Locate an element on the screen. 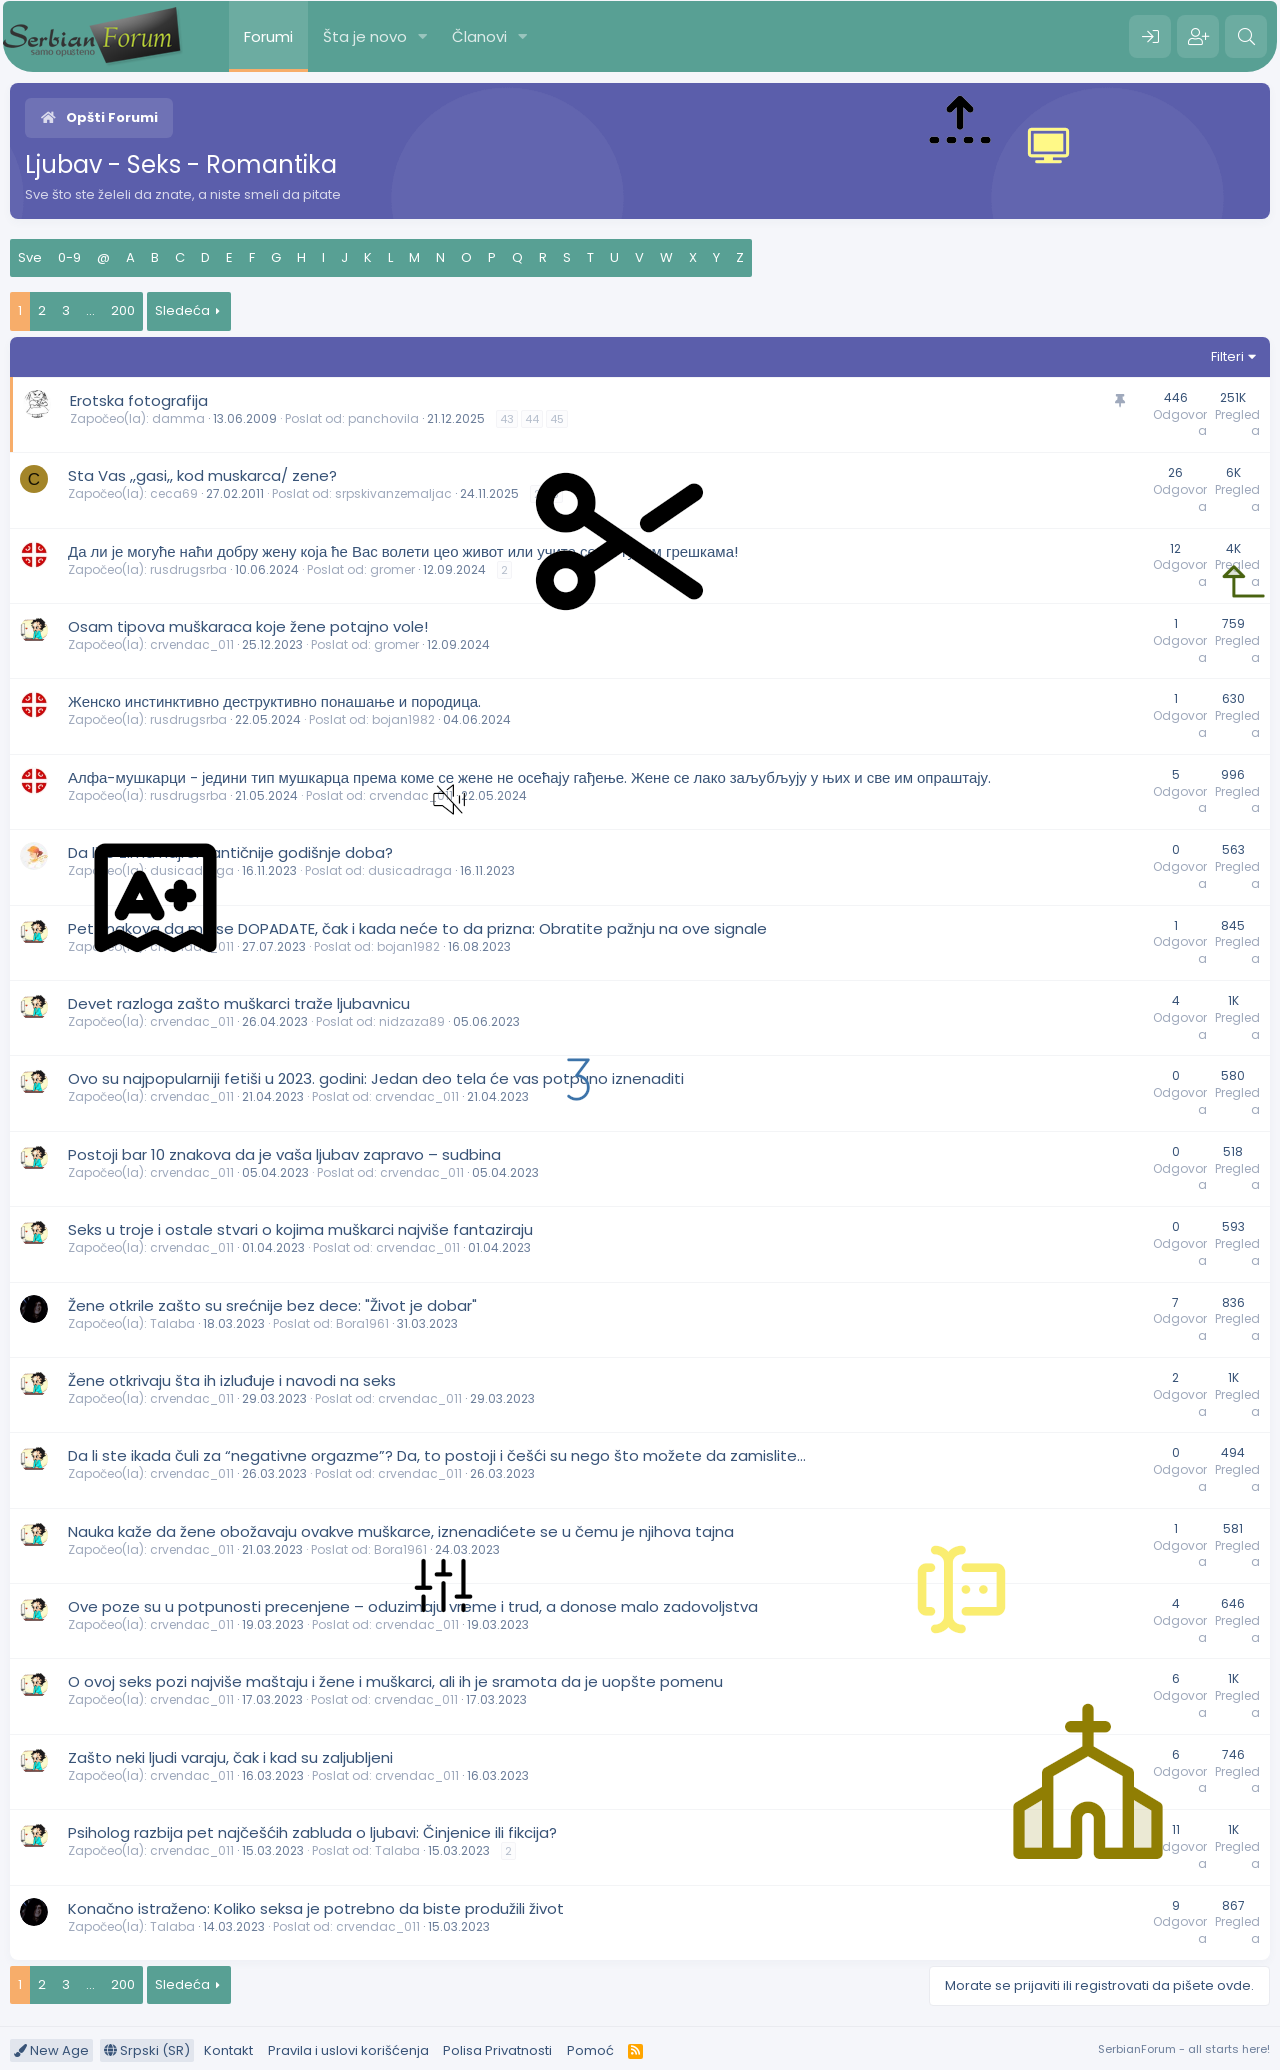 The height and width of the screenshot is (2070, 1280). collapse content upward is located at coordinates (960, 123).